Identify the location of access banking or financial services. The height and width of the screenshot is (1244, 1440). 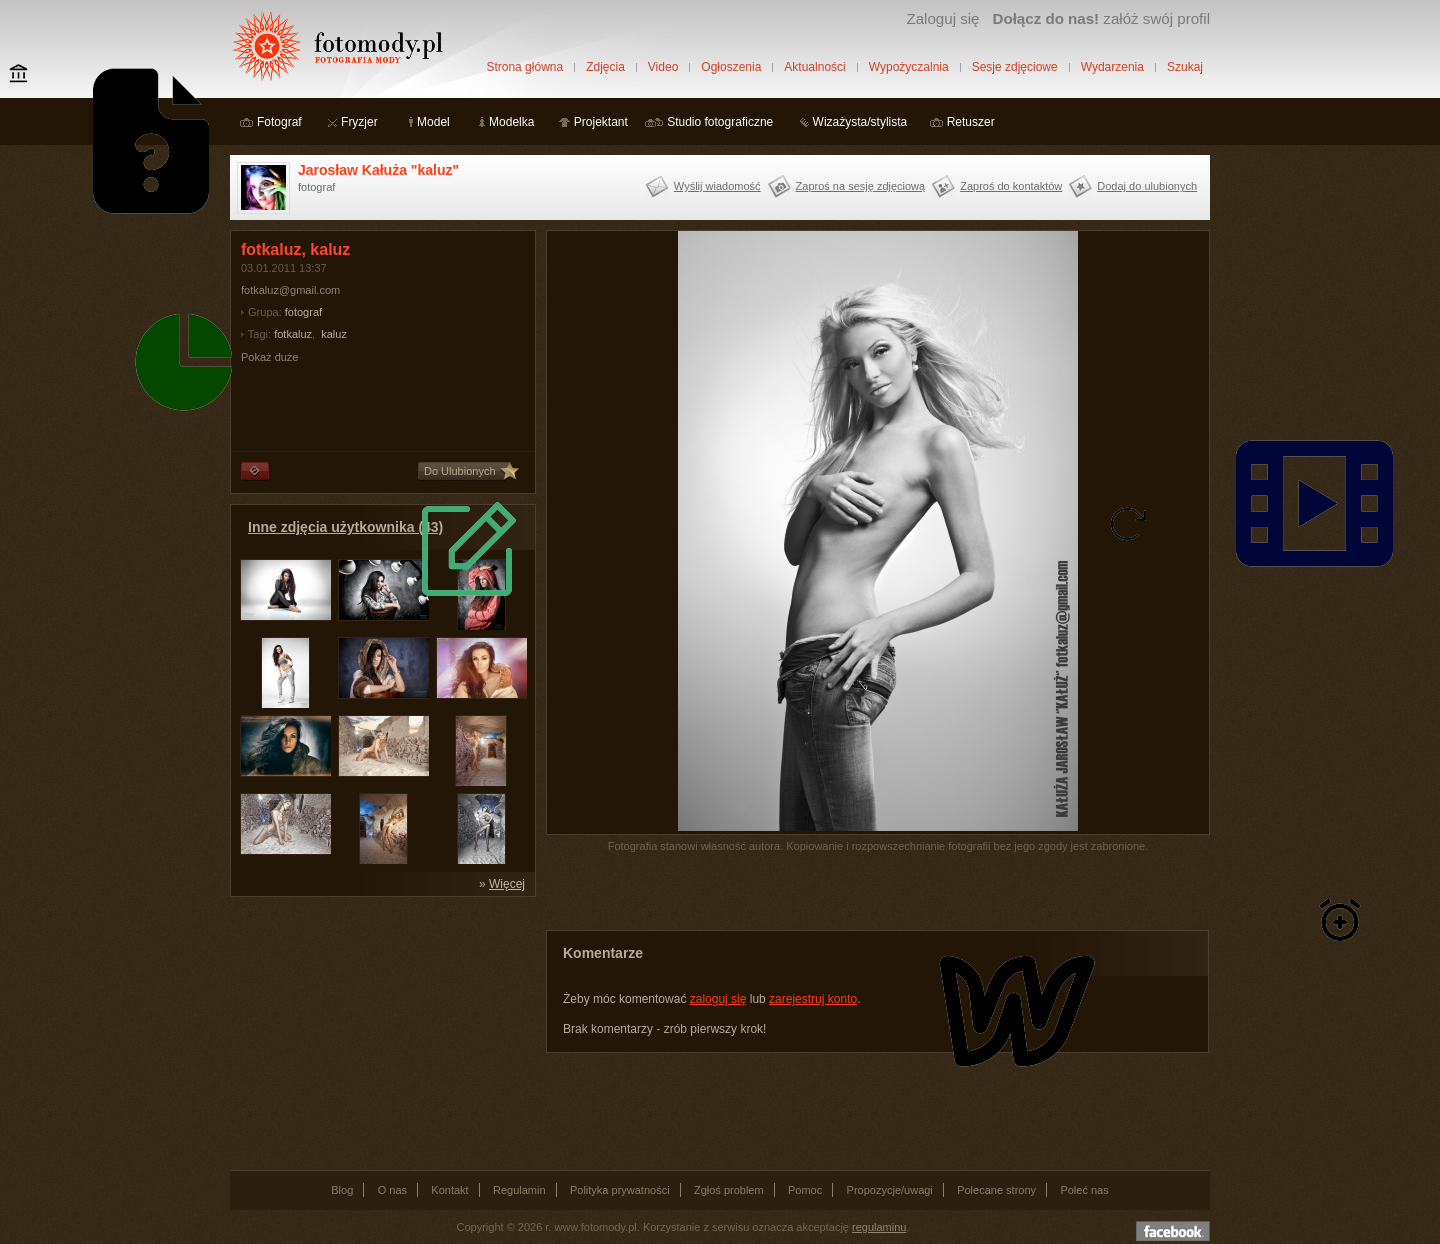
(19, 74).